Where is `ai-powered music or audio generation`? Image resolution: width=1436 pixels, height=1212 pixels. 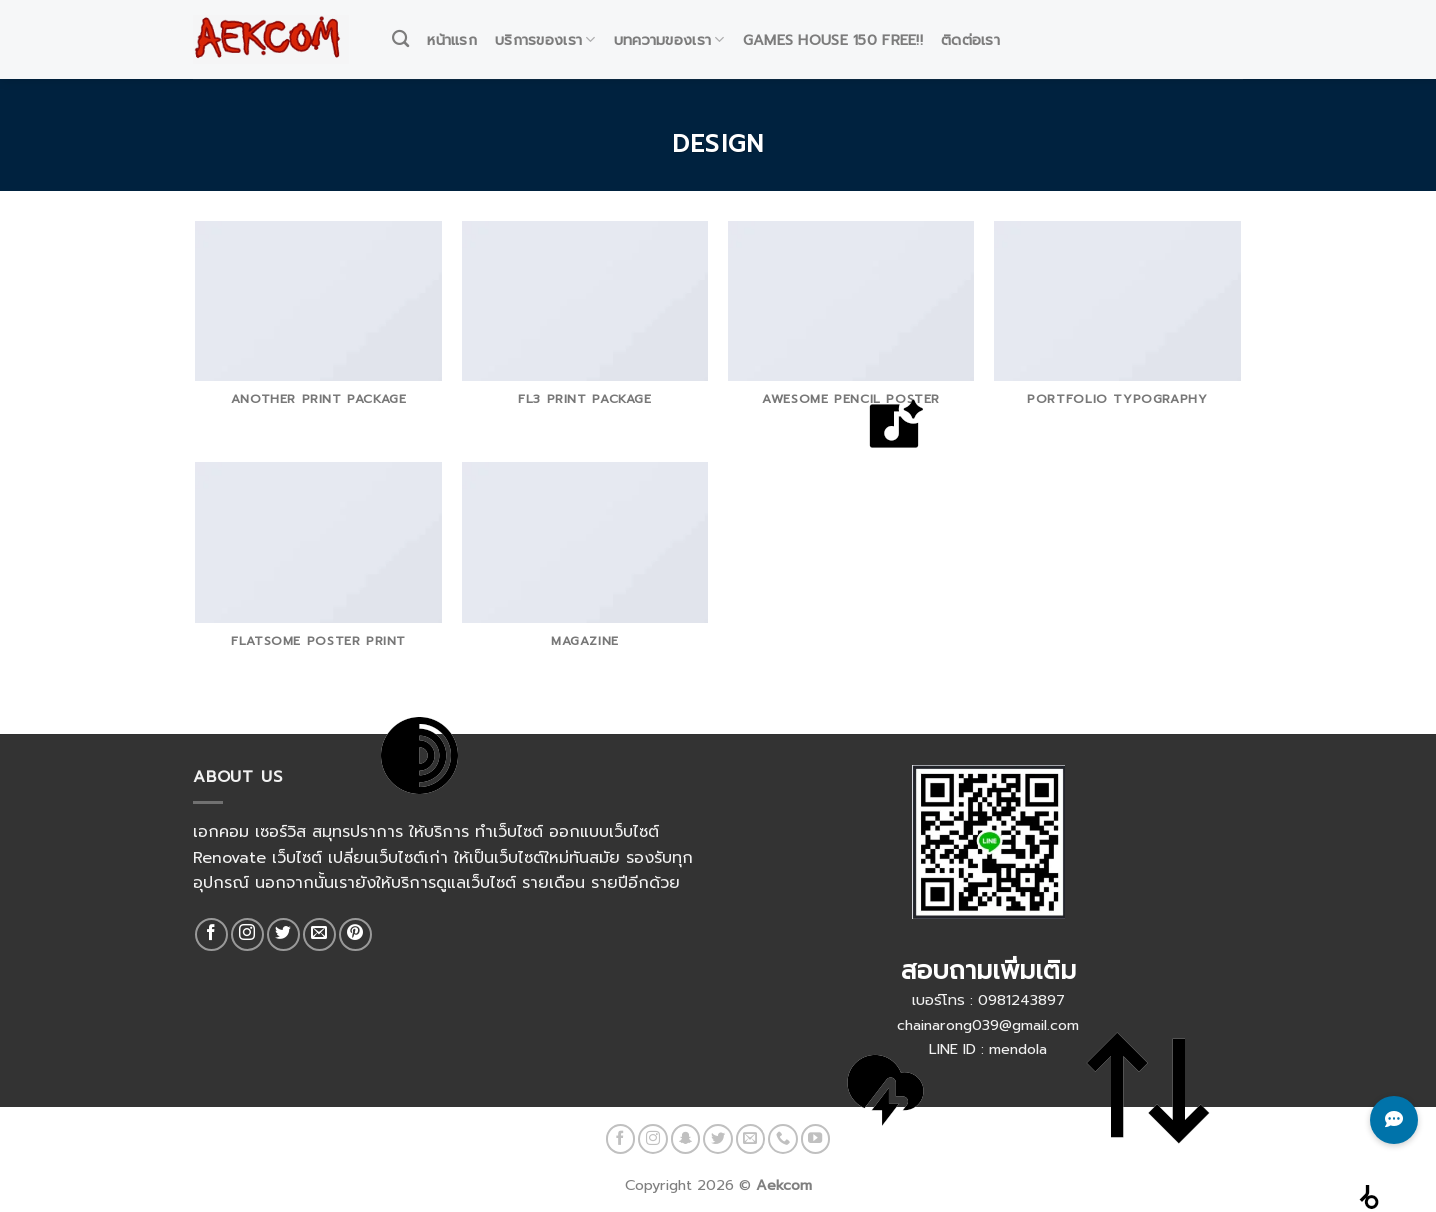
ai-powered music or audio generation is located at coordinates (894, 426).